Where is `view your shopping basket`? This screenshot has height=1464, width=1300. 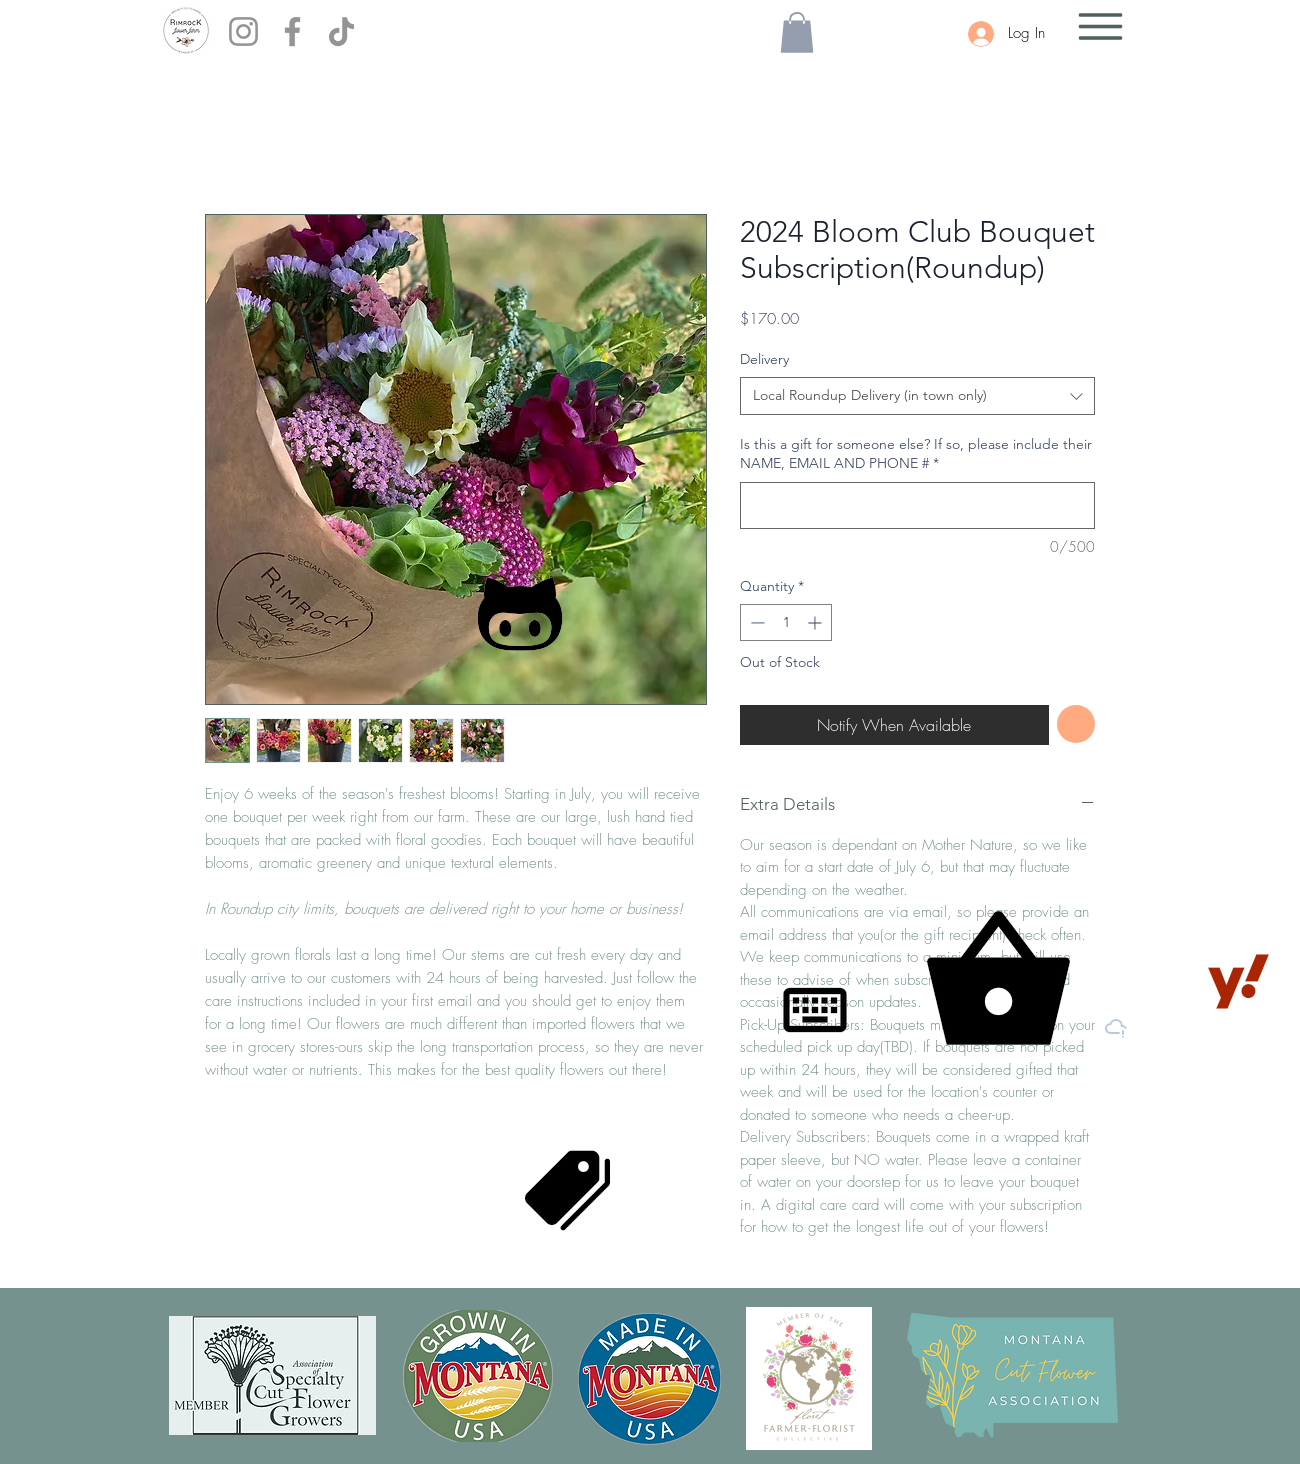
view your shopping basket is located at coordinates (998, 980).